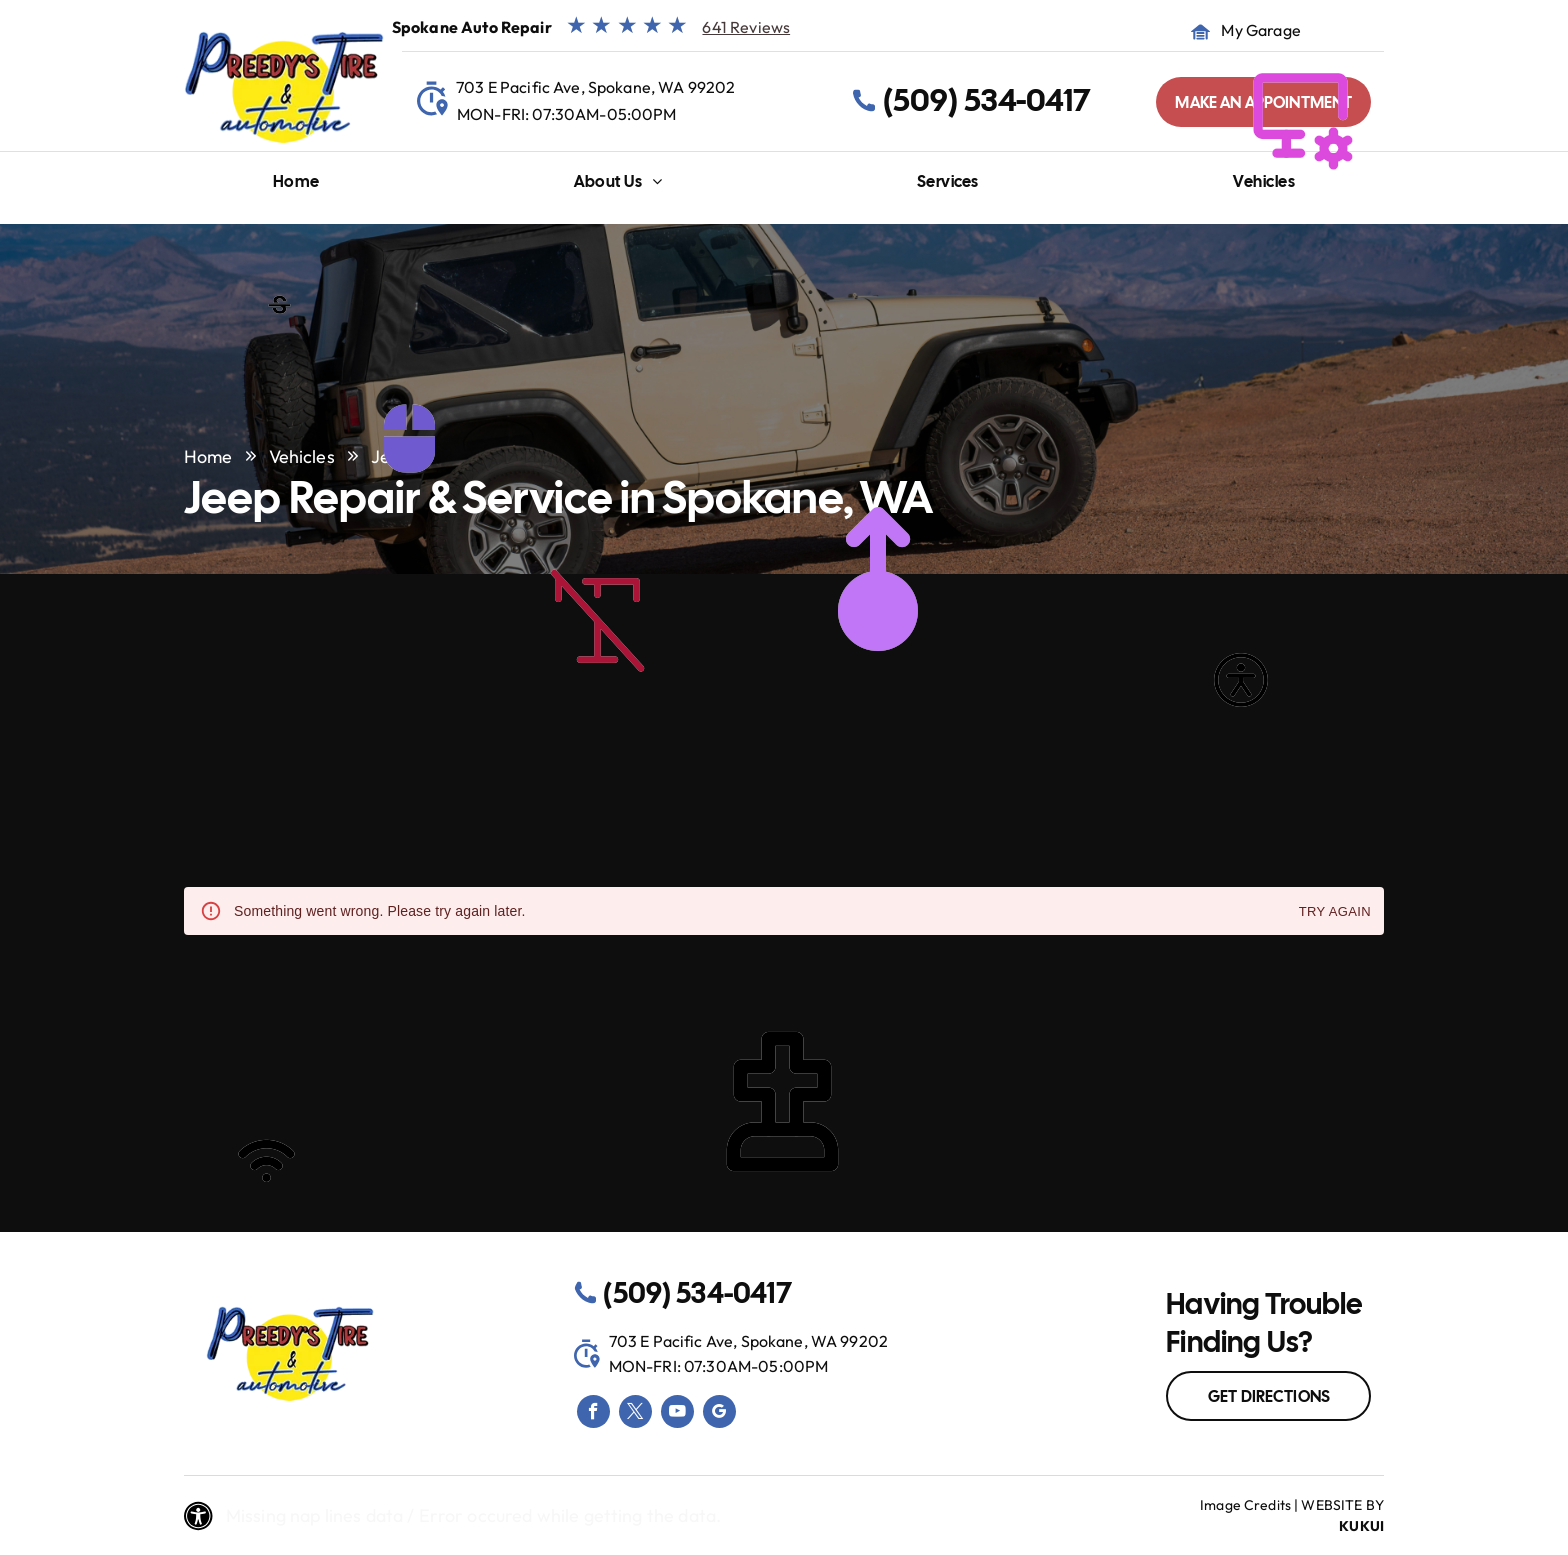 This screenshot has width=1568, height=1555. What do you see at coordinates (1300, 115) in the screenshot?
I see `access desktop display settings` at bounding box center [1300, 115].